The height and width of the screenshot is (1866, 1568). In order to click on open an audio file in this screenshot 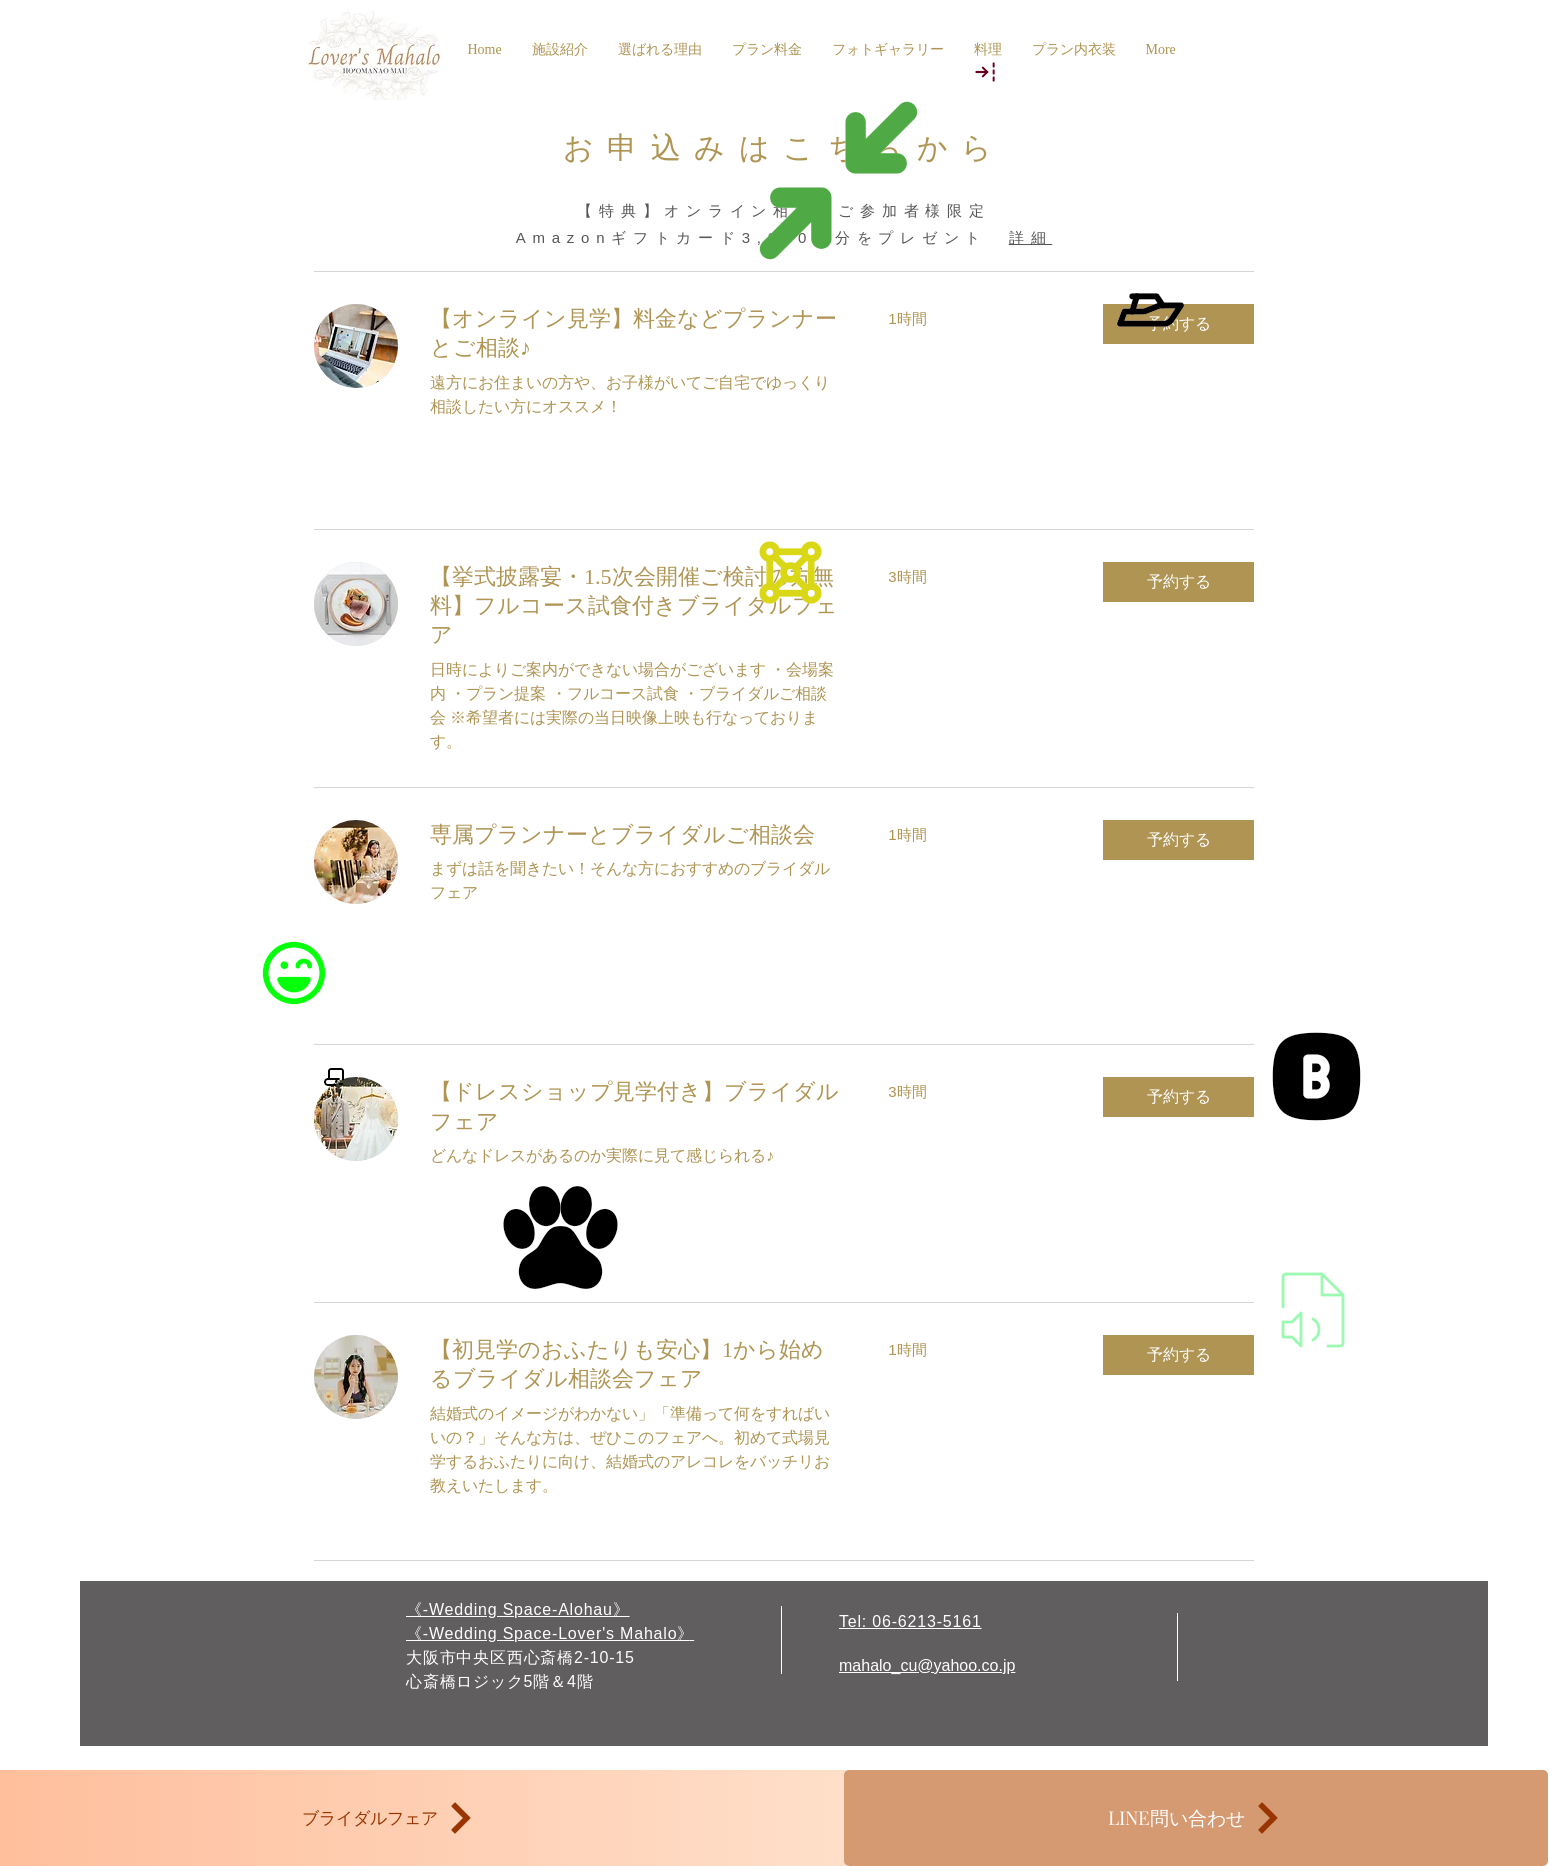, I will do `click(1313, 1310)`.